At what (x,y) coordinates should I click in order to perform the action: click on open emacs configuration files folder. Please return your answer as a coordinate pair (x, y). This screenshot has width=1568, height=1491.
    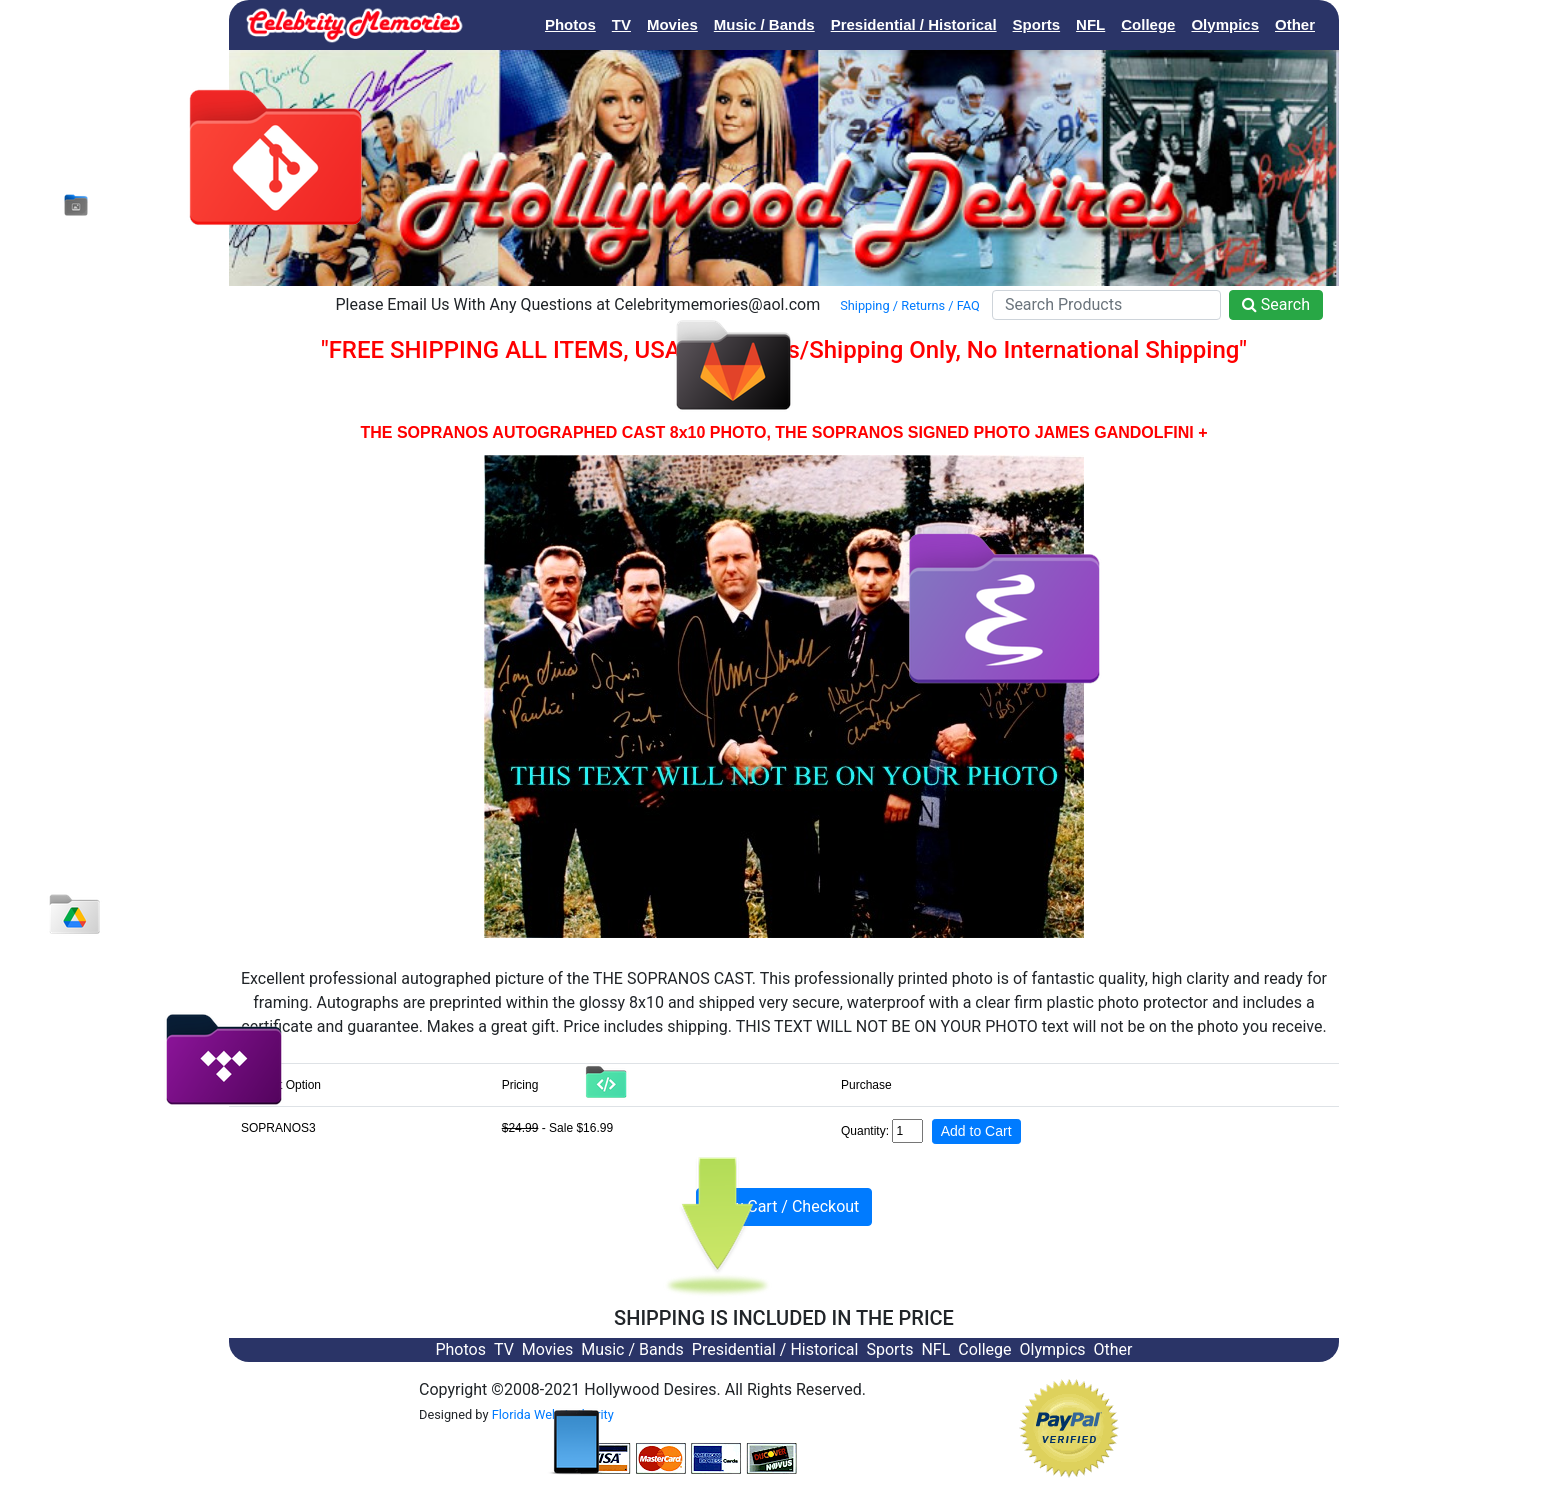
    Looking at the image, I should click on (1003, 613).